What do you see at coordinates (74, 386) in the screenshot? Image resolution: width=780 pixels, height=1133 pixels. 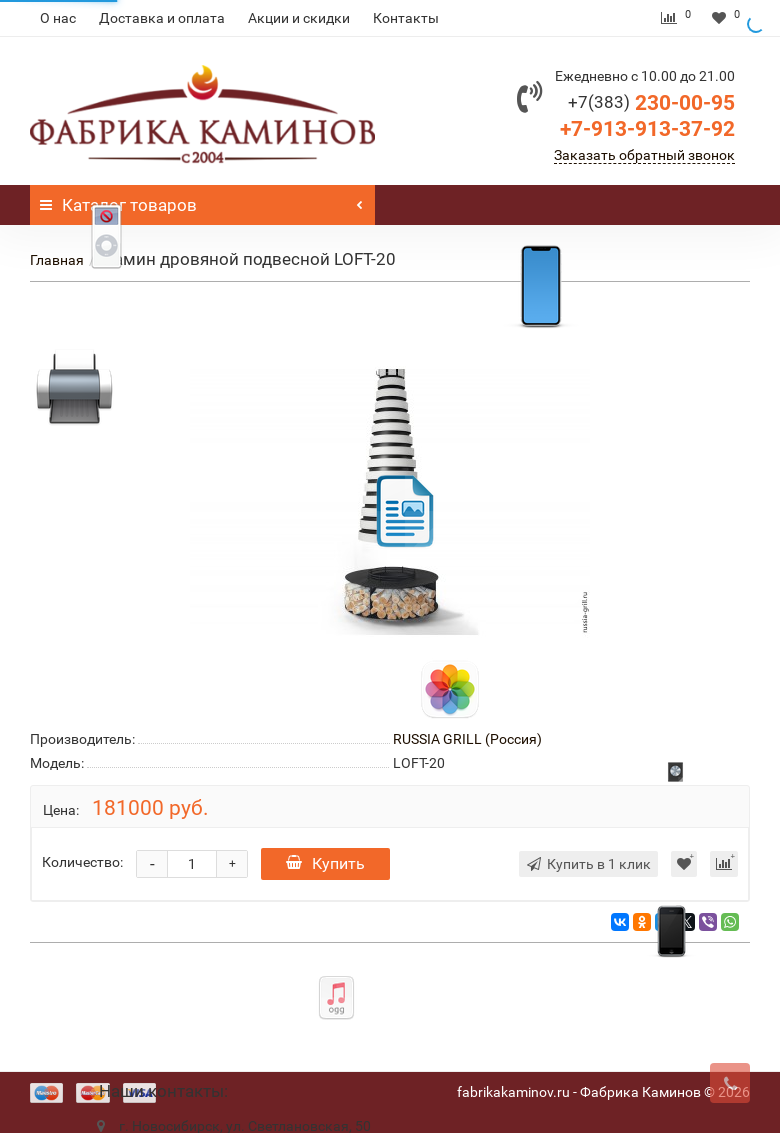 I see `access print and scan preferences` at bounding box center [74, 386].